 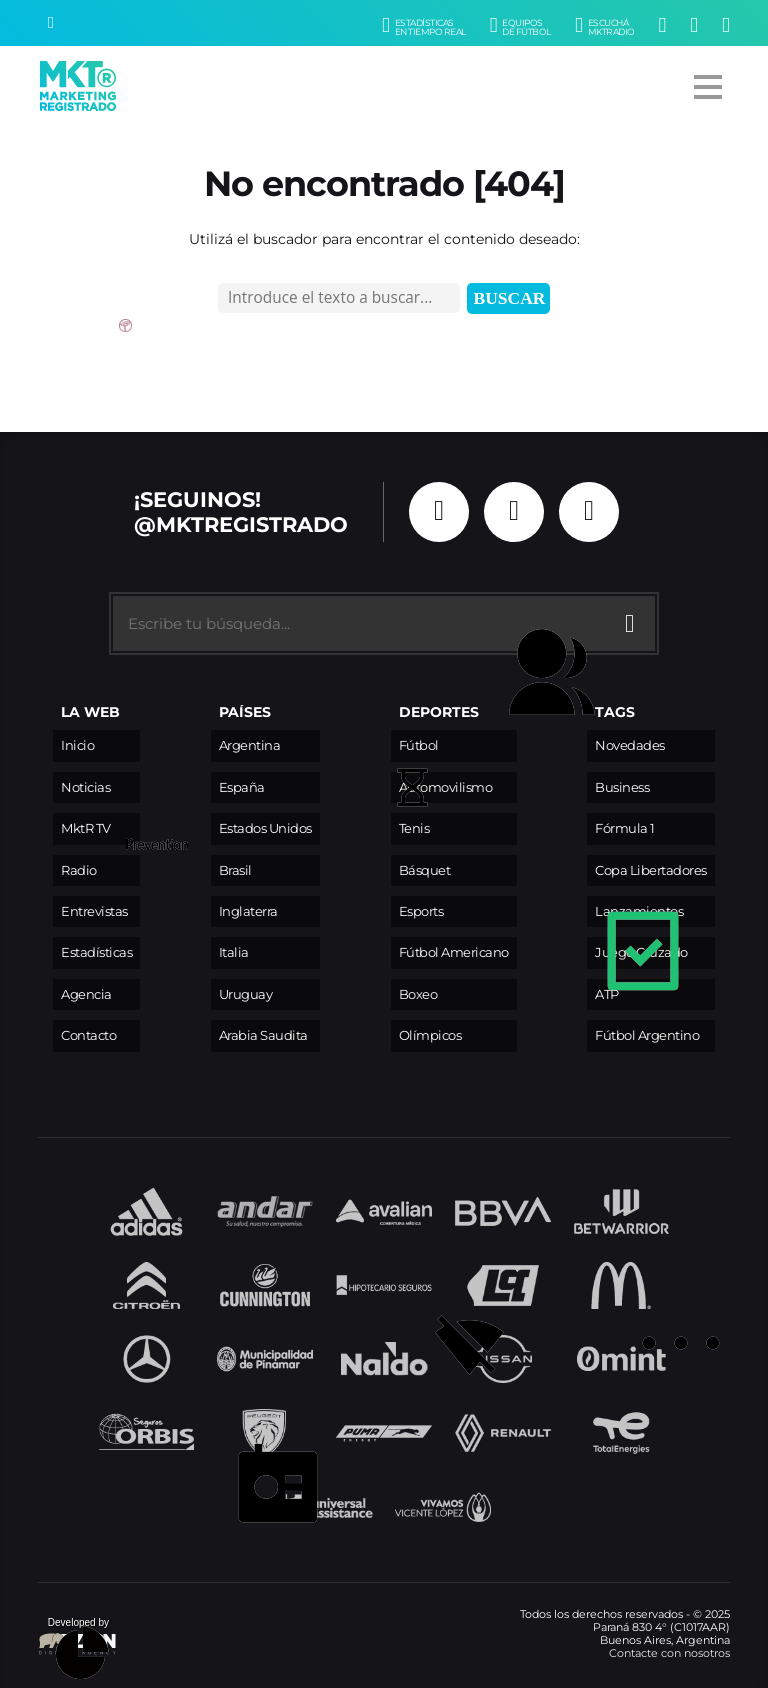 I want to click on trade federation logo from star wars, so click(x=125, y=325).